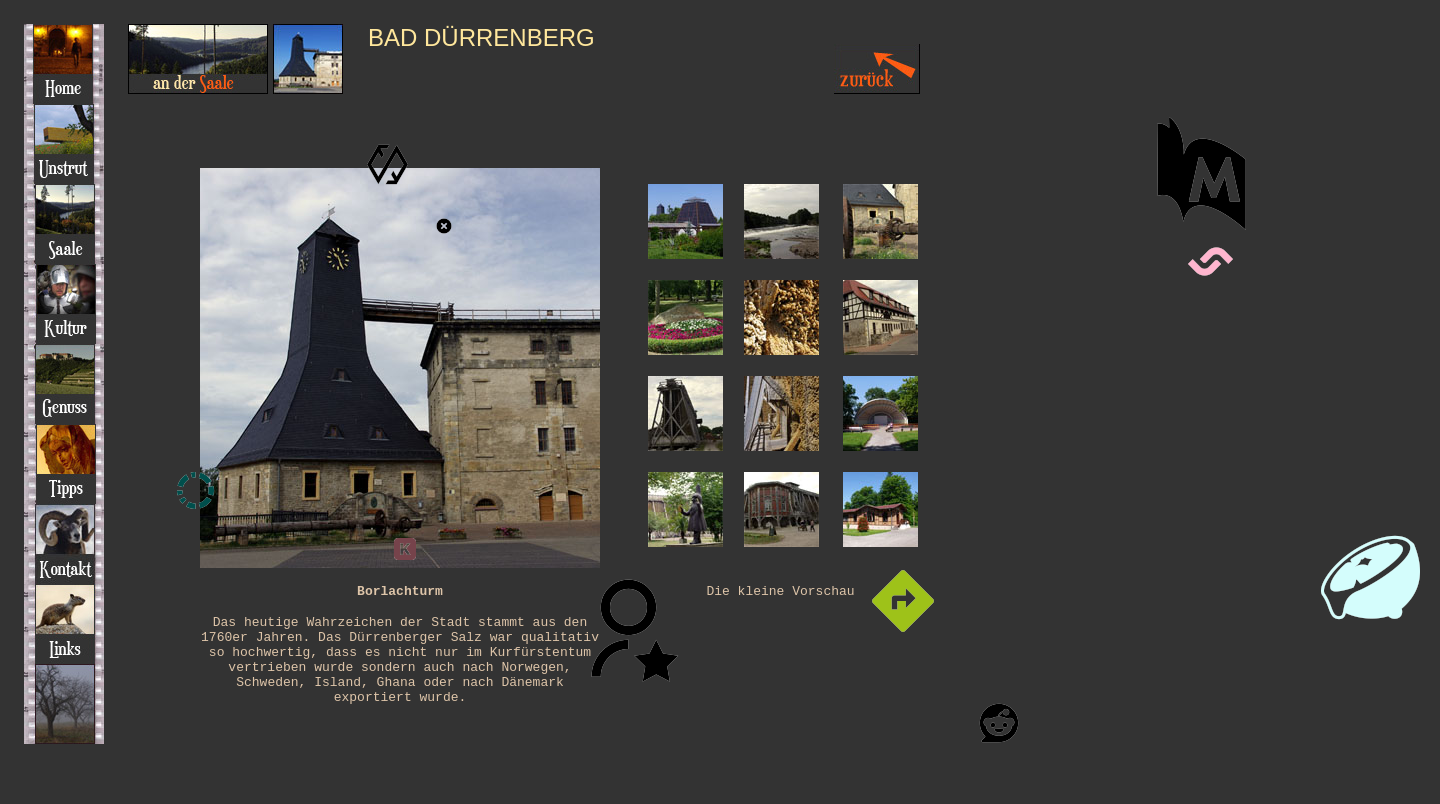 The width and height of the screenshot is (1440, 804). Describe the element at coordinates (1370, 577) in the screenshot. I see `open the Fresh framework website or documentation` at that location.